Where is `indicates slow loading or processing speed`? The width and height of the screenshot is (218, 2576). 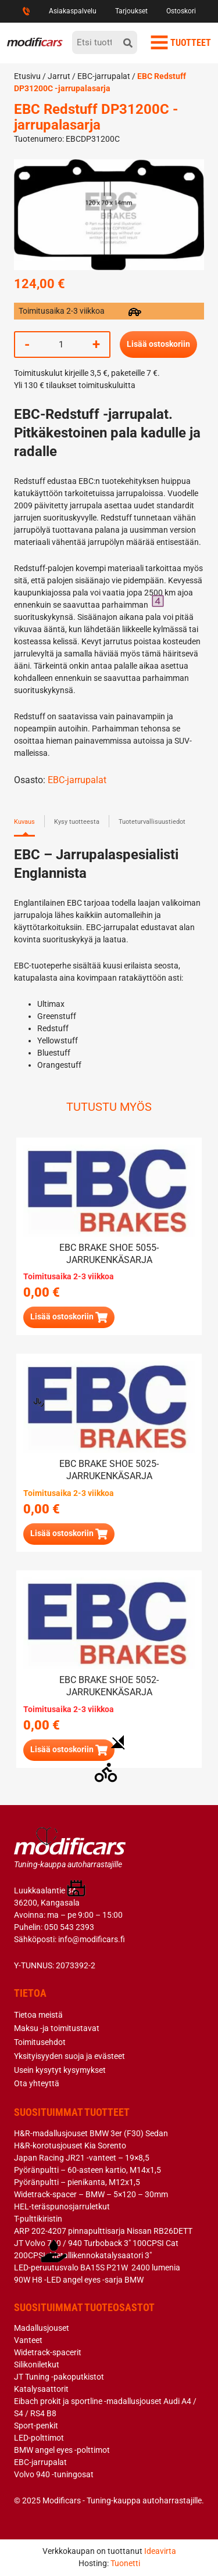
indicates slow loading or processing speed is located at coordinates (135, 312).